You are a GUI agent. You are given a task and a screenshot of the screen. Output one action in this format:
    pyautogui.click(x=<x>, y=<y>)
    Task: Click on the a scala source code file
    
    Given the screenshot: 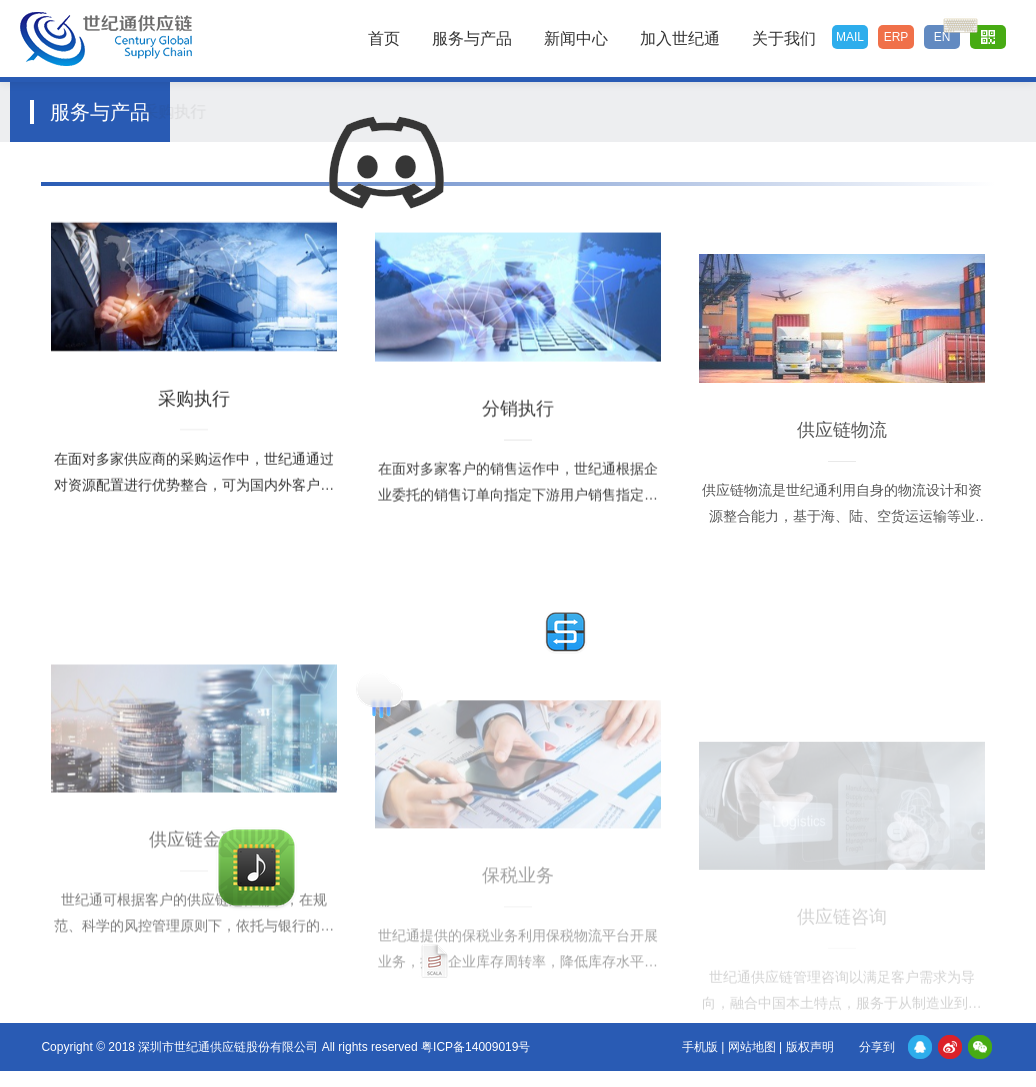 What is the action you would take?
    pyautogui.click(x=434, y=961)
    